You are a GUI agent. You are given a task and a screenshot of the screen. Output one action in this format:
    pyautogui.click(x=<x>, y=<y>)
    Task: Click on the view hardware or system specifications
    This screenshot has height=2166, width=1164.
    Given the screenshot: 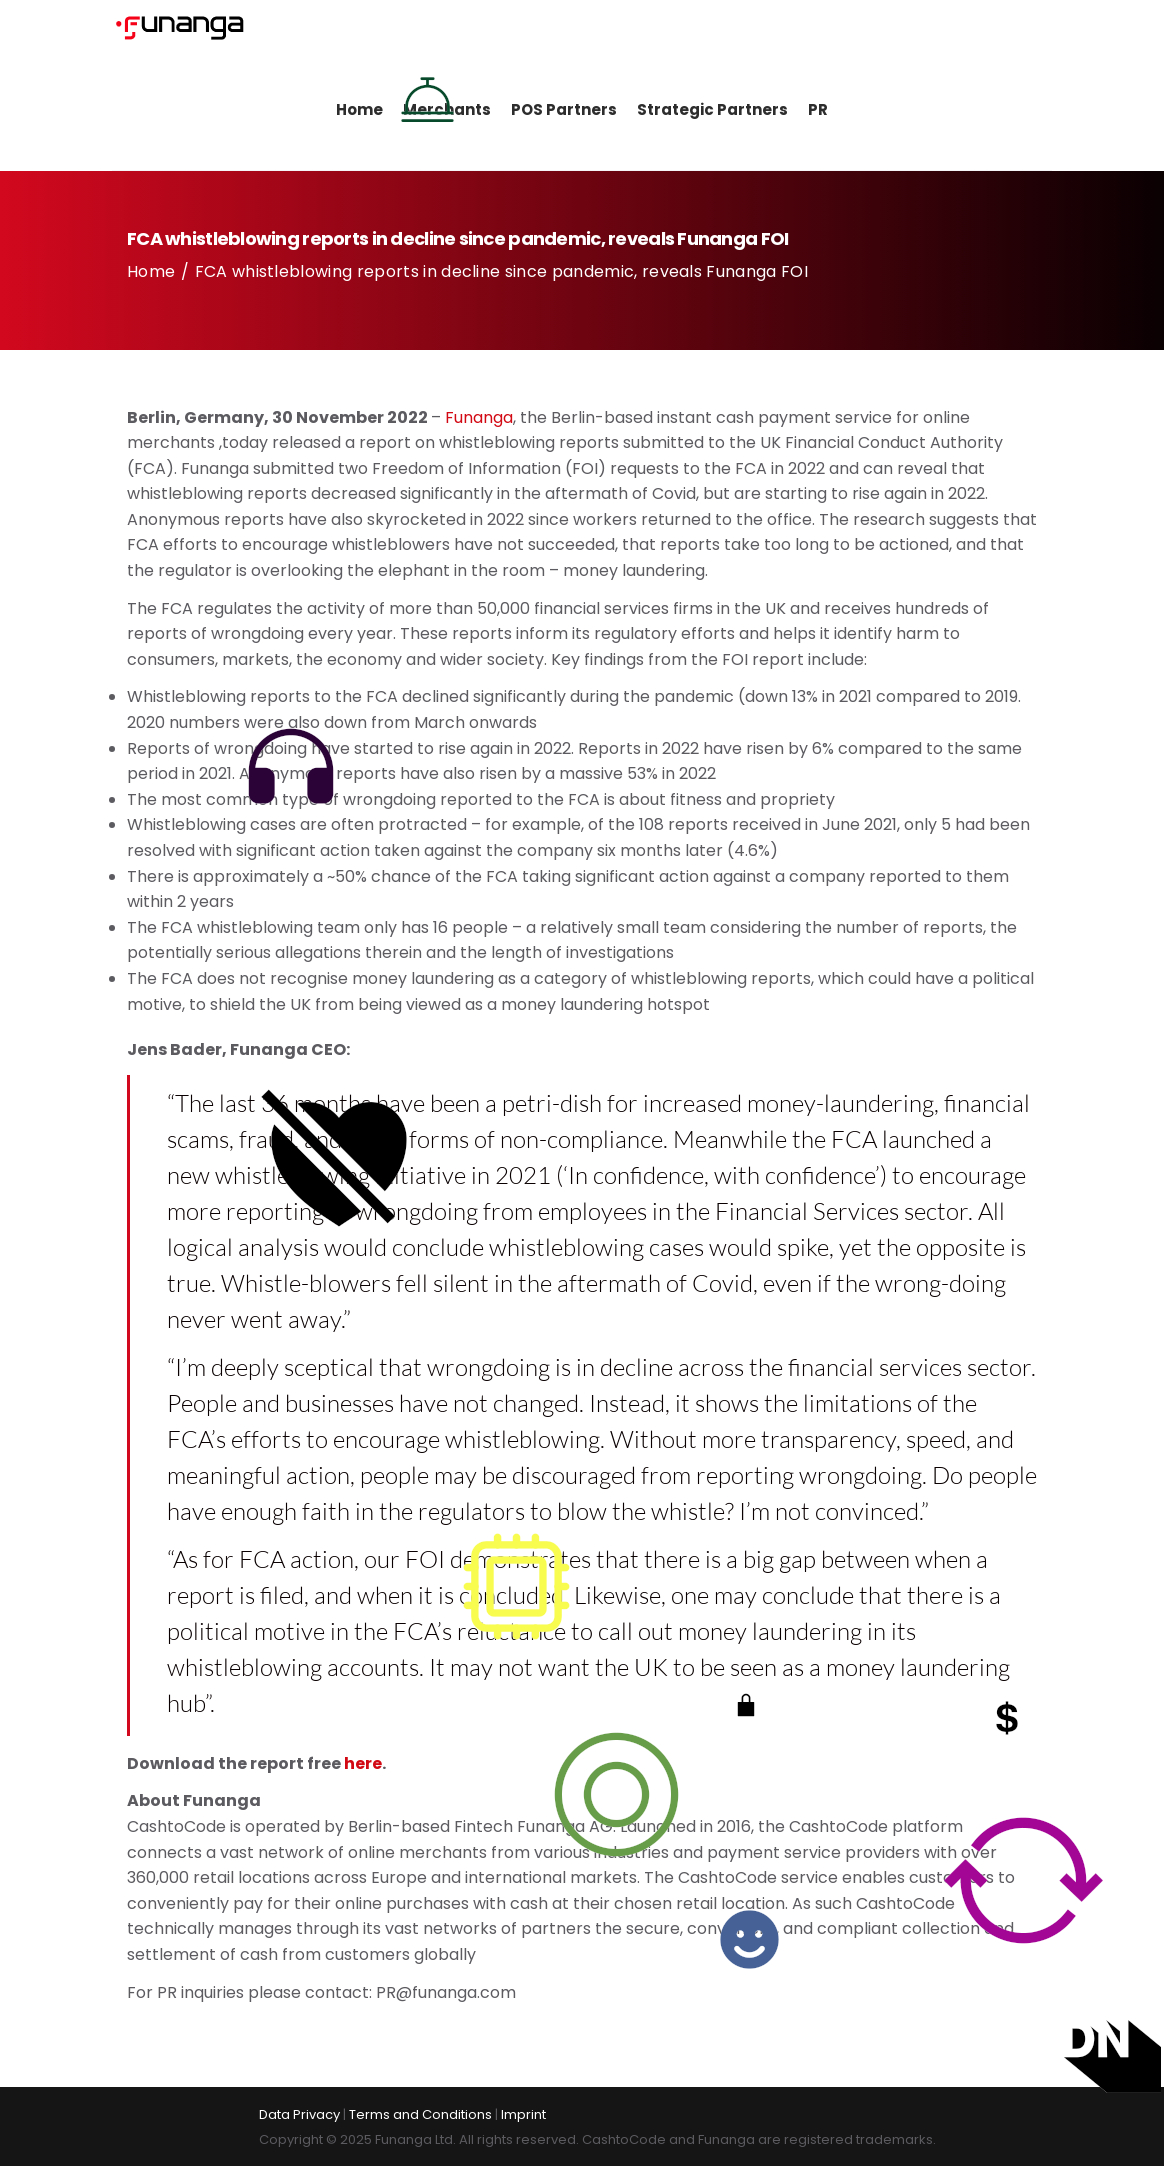 What is the action you would take?
    pyautogui.click(x=516, y=1586)
    